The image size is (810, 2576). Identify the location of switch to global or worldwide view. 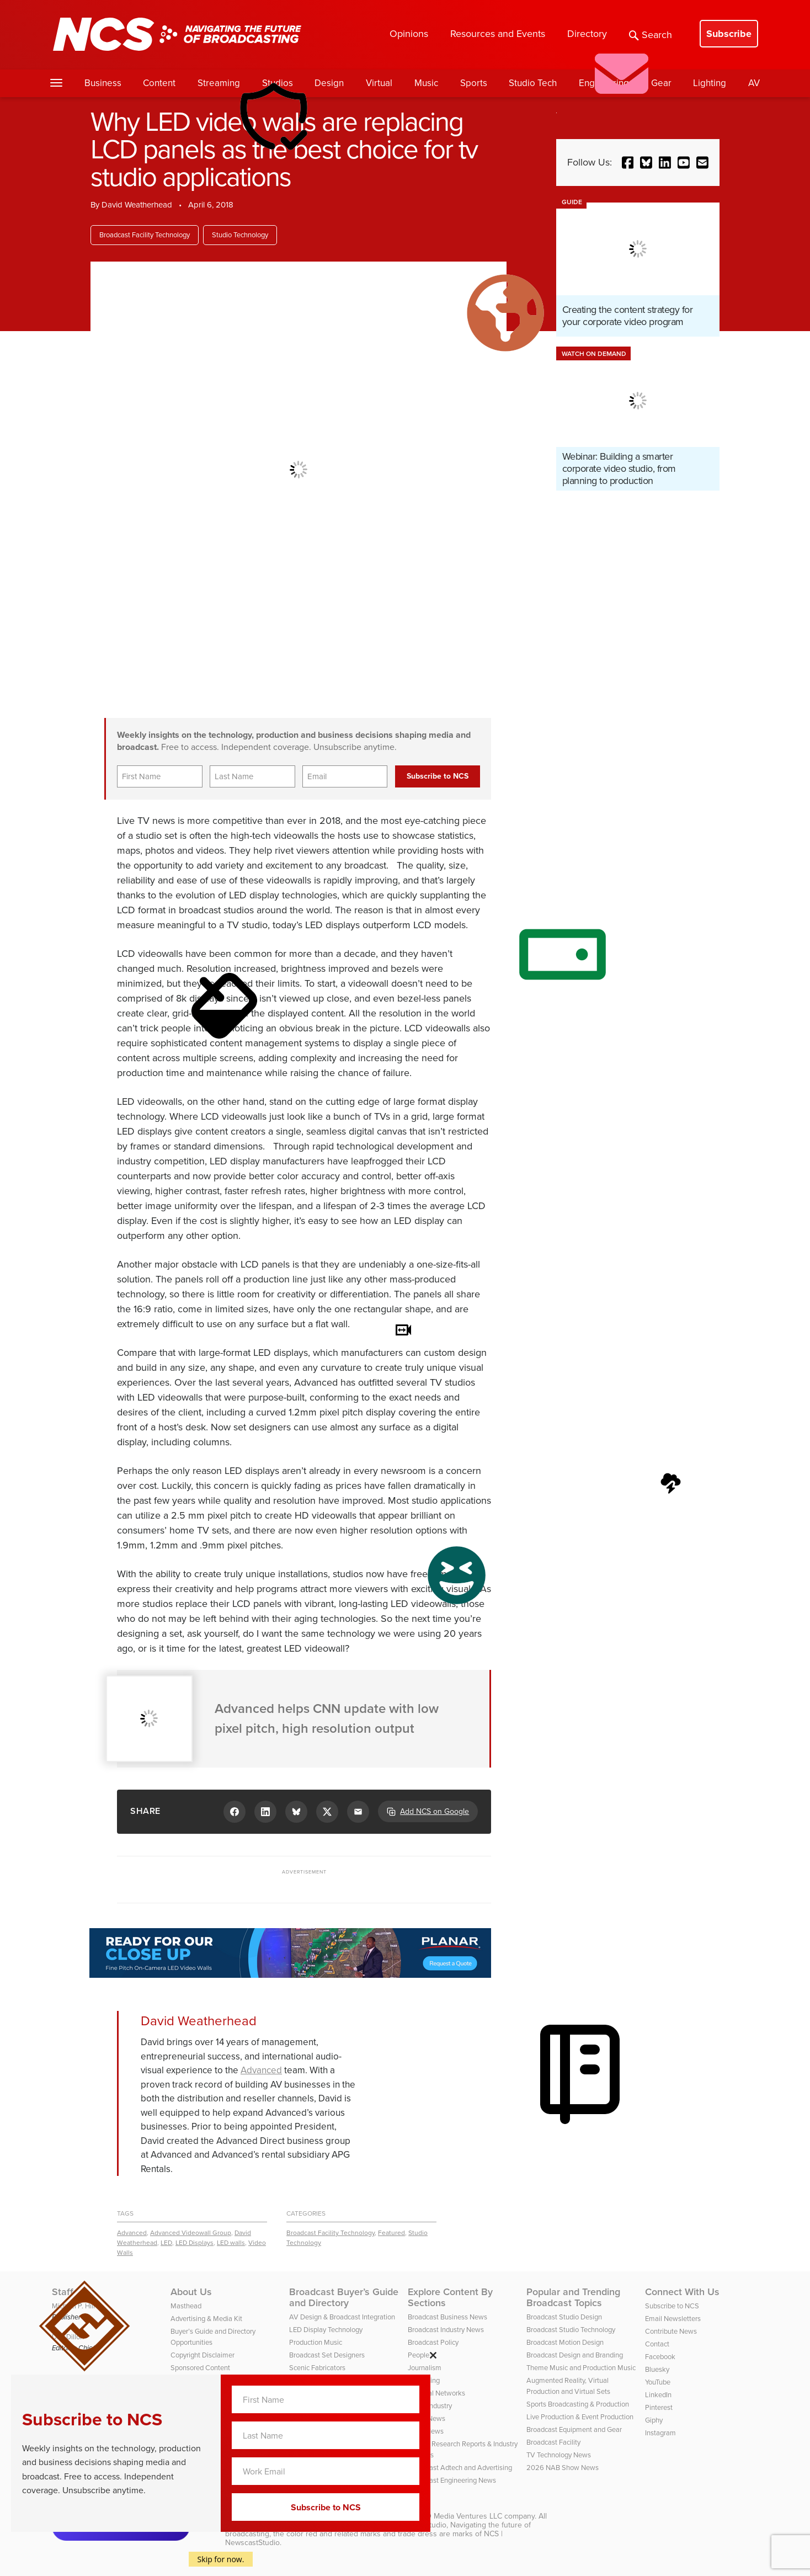
(505, 313).